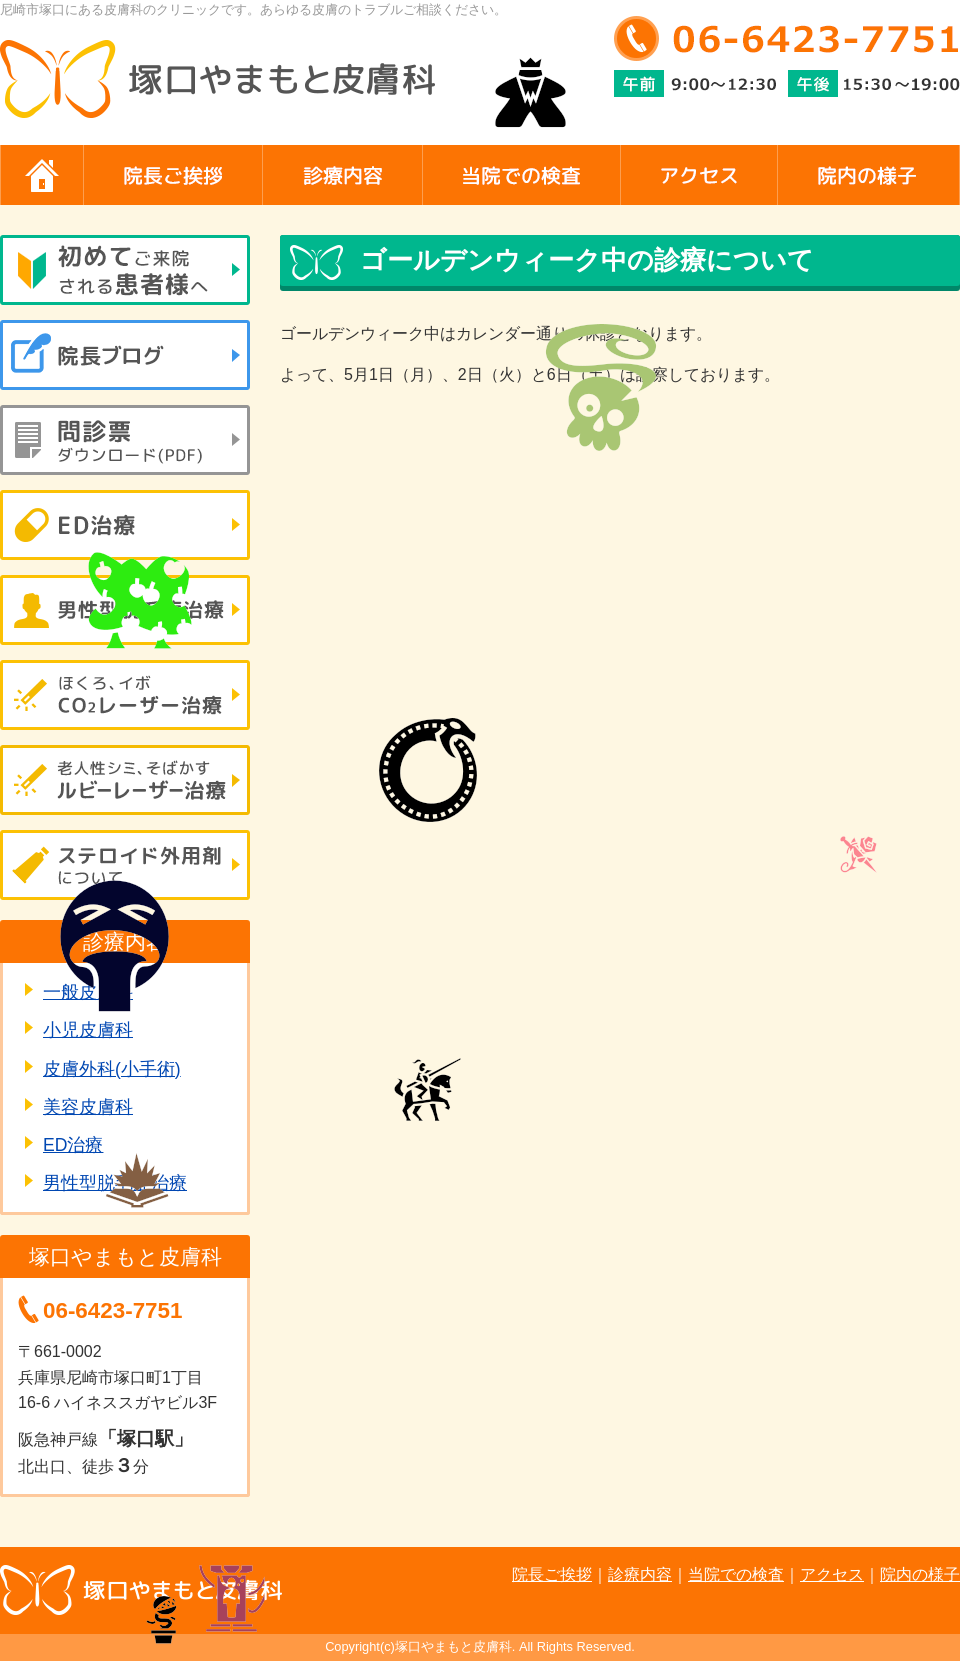  Describe the element at coordinates (604, 387) in the screenshot. I see `indicates a dazed or confused game state` at that location.